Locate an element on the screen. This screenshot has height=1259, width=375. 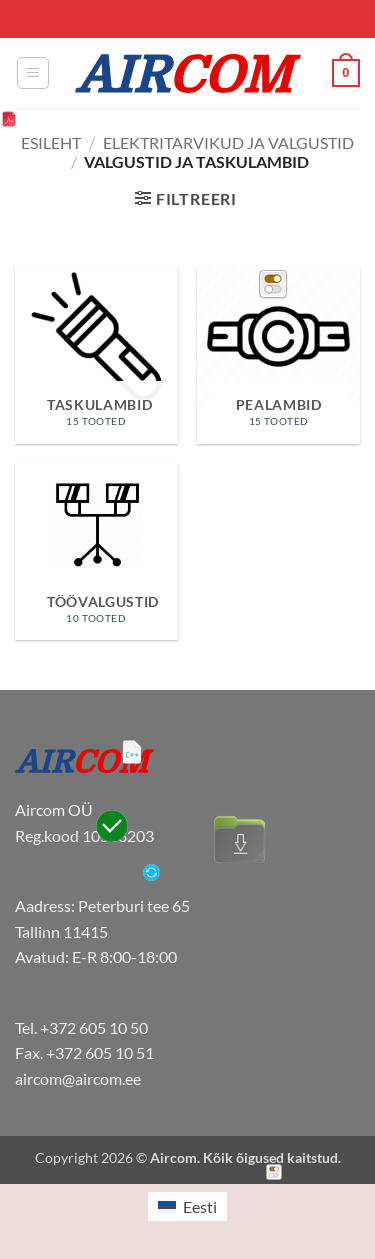
open your downloads folder is located at coordinates (239, 839).